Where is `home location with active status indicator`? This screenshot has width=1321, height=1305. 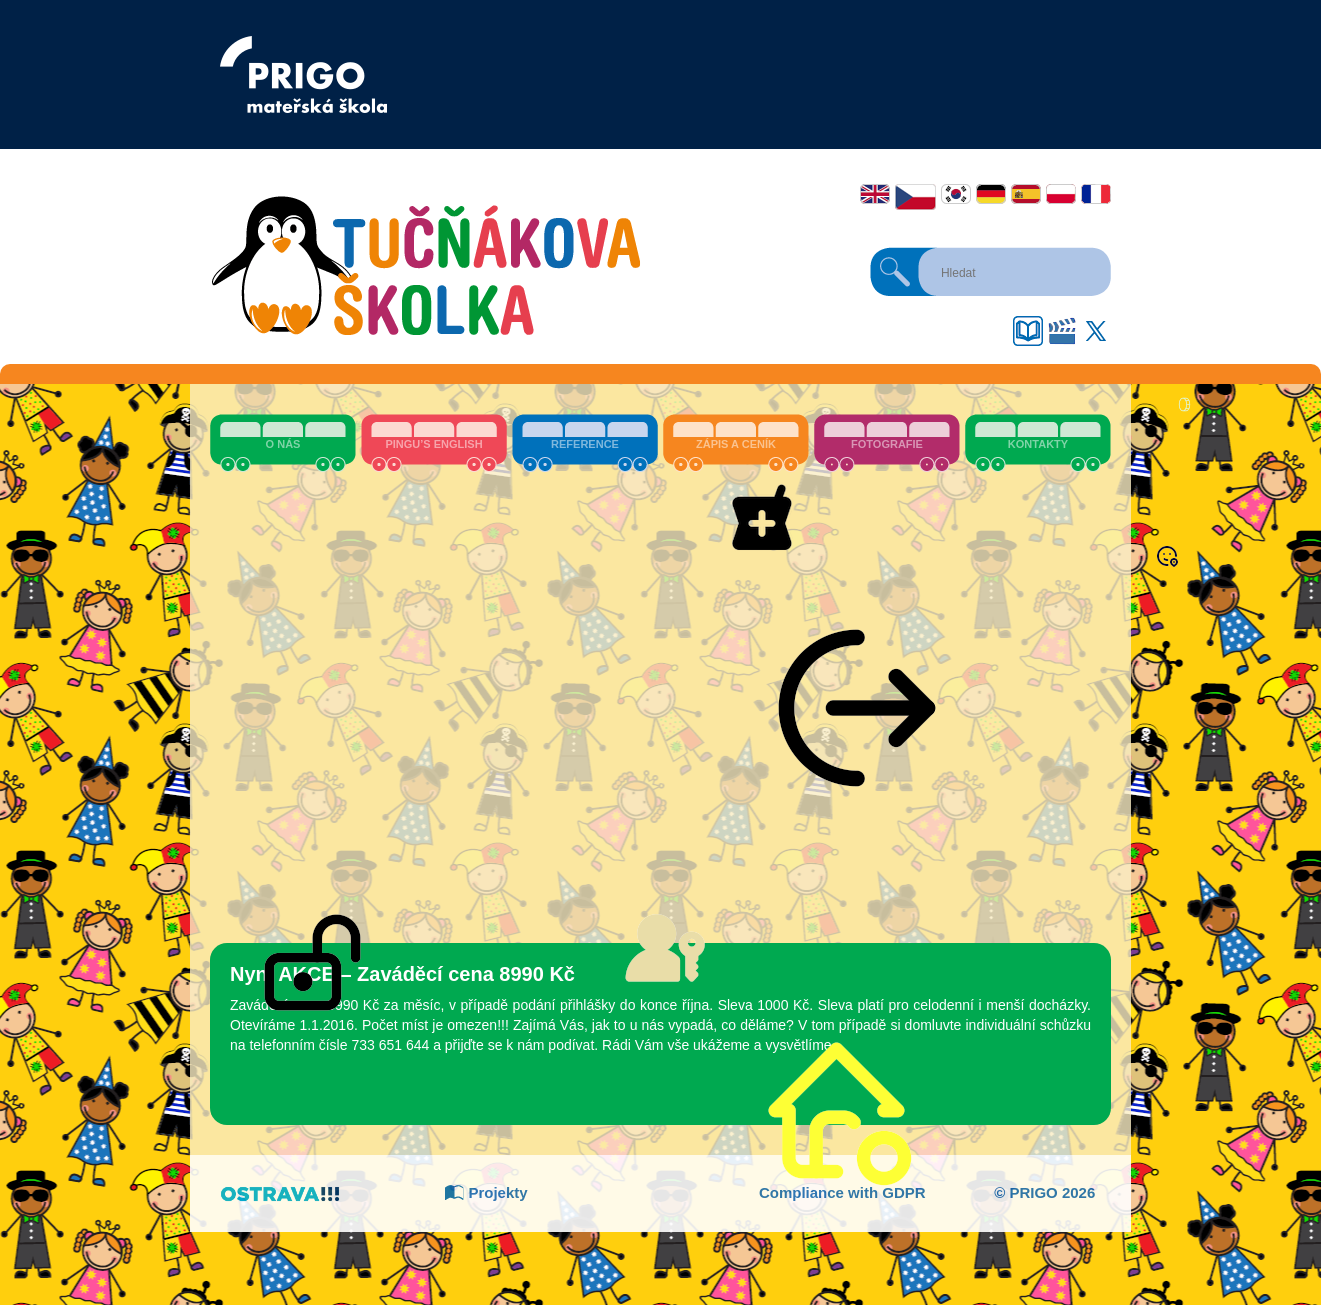 home location with active status indicator is located at coordinates (836, 1110).